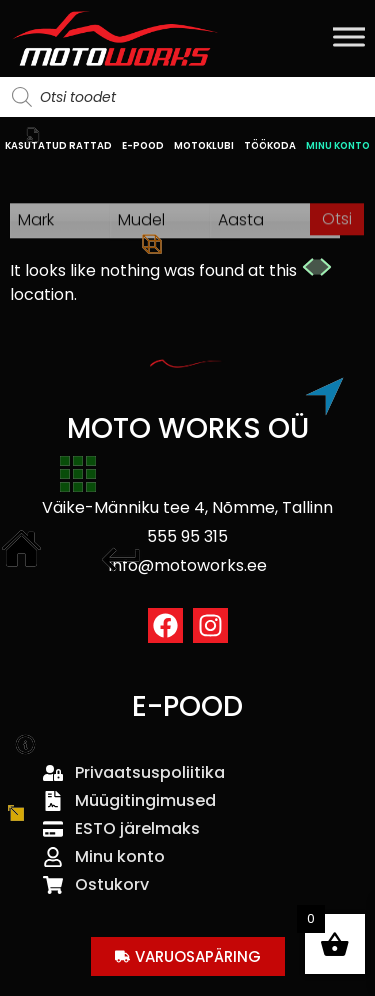 The width and height of the screenshot is (375, 996). Describe the element at coordinates (324, 396) in the screenshot. I see `navigate to current location` at that location.